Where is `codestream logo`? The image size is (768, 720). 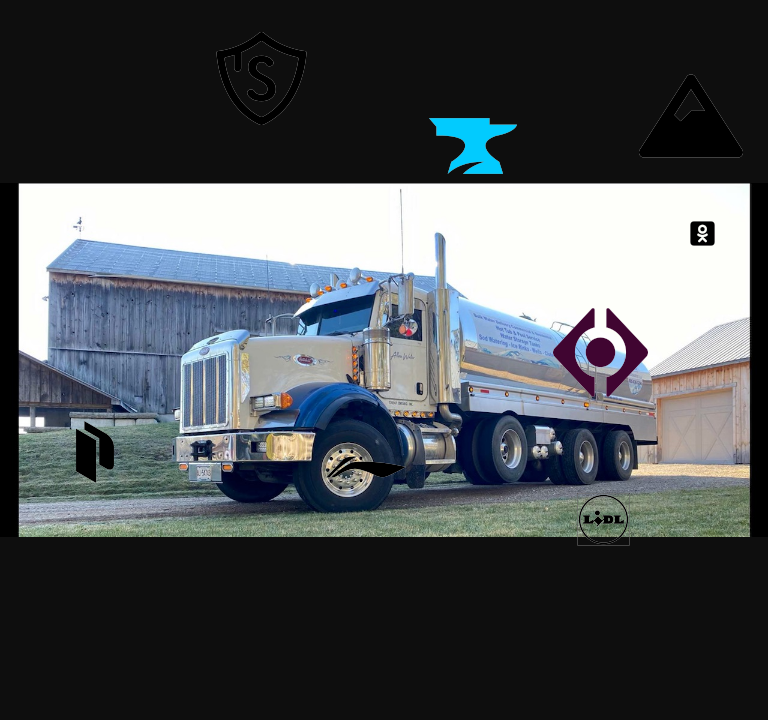 codestream logo is located at coordinates (600, 352).